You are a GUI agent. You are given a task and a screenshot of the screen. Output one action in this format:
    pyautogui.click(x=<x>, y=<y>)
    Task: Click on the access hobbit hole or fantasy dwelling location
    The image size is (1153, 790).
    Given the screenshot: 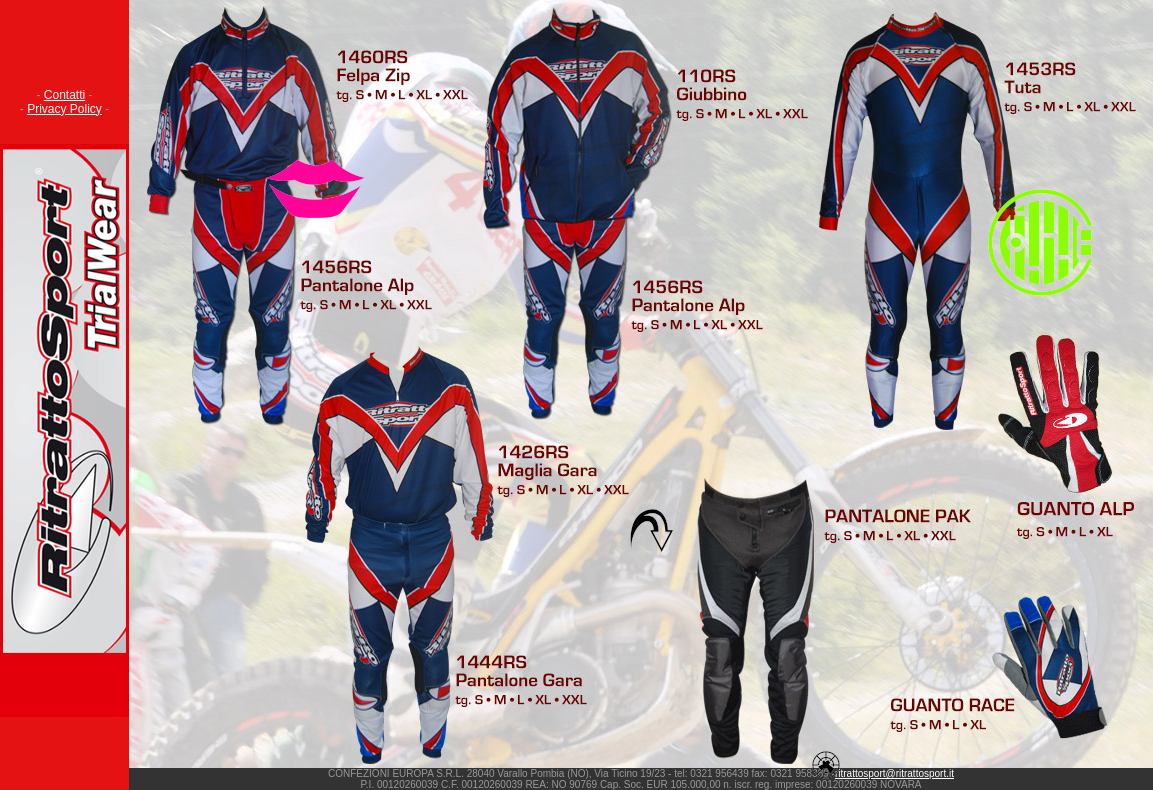 What is the action you would take?
    pyautogui.click(x=1041, y=242)
    